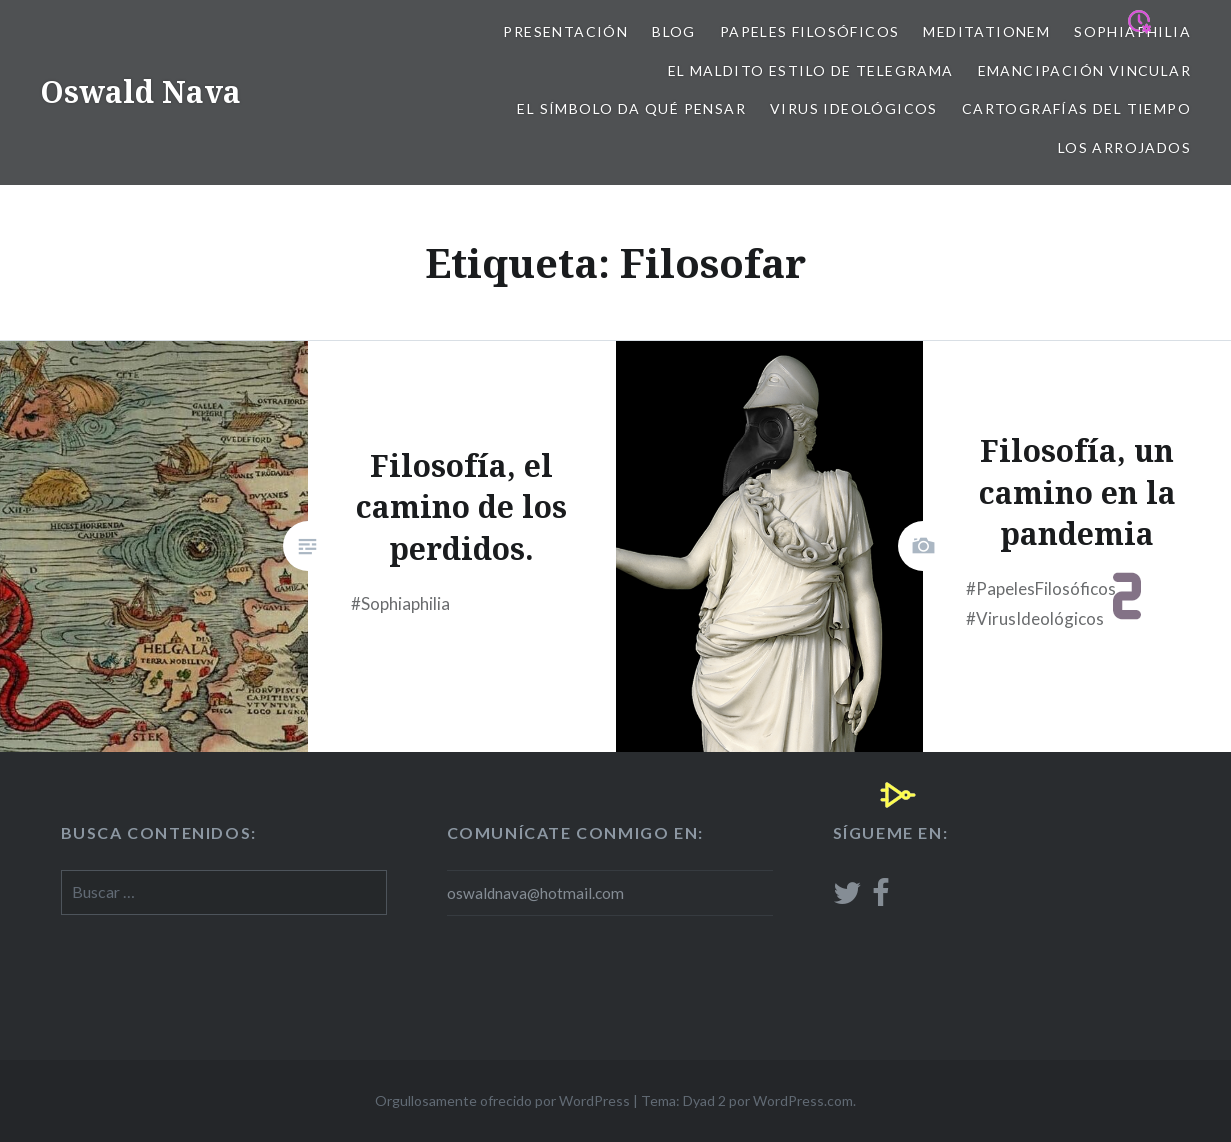 The image size is (1231, 1142). What do you see at coordinates (1127, 596) in the screenshot?
I see `indicates second item or step in a sequence` at bounding box center [1127, 596].